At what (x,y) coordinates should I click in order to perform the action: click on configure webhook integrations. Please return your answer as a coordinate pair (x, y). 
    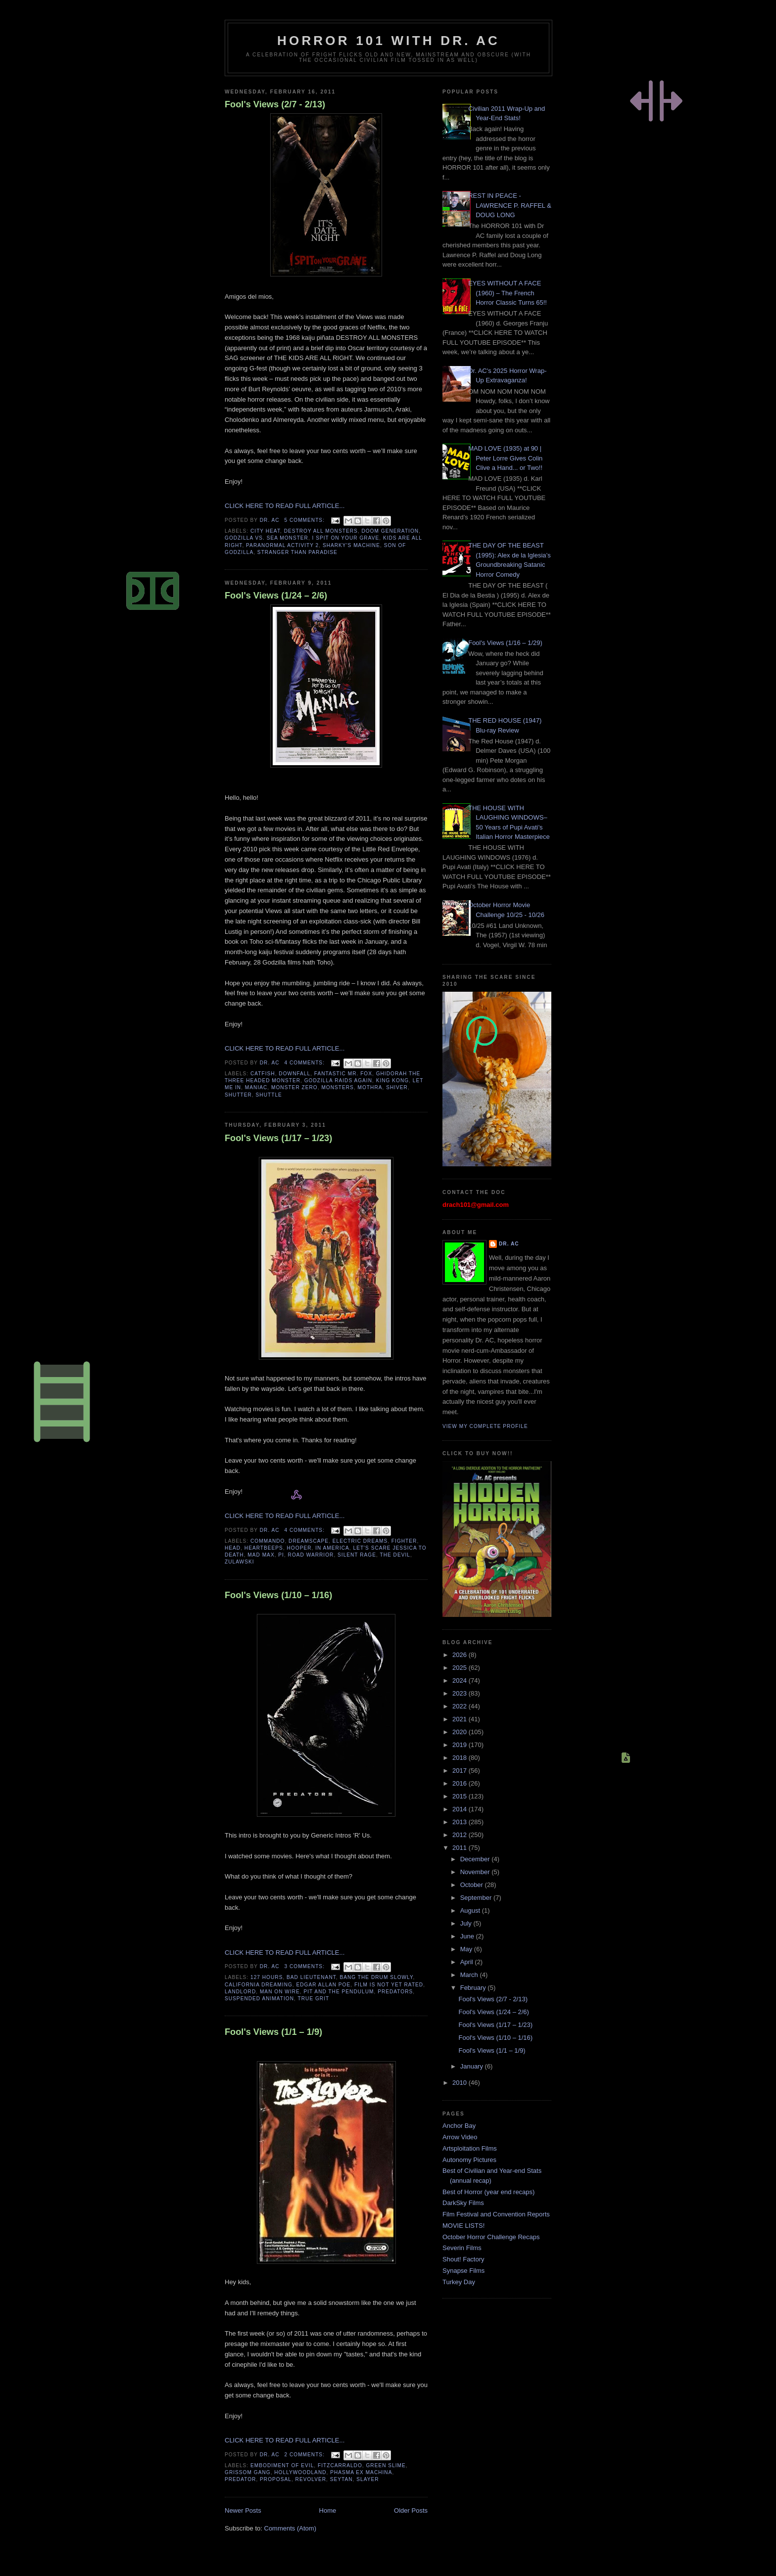
    Looking at the image, I should click on (296, 1495).